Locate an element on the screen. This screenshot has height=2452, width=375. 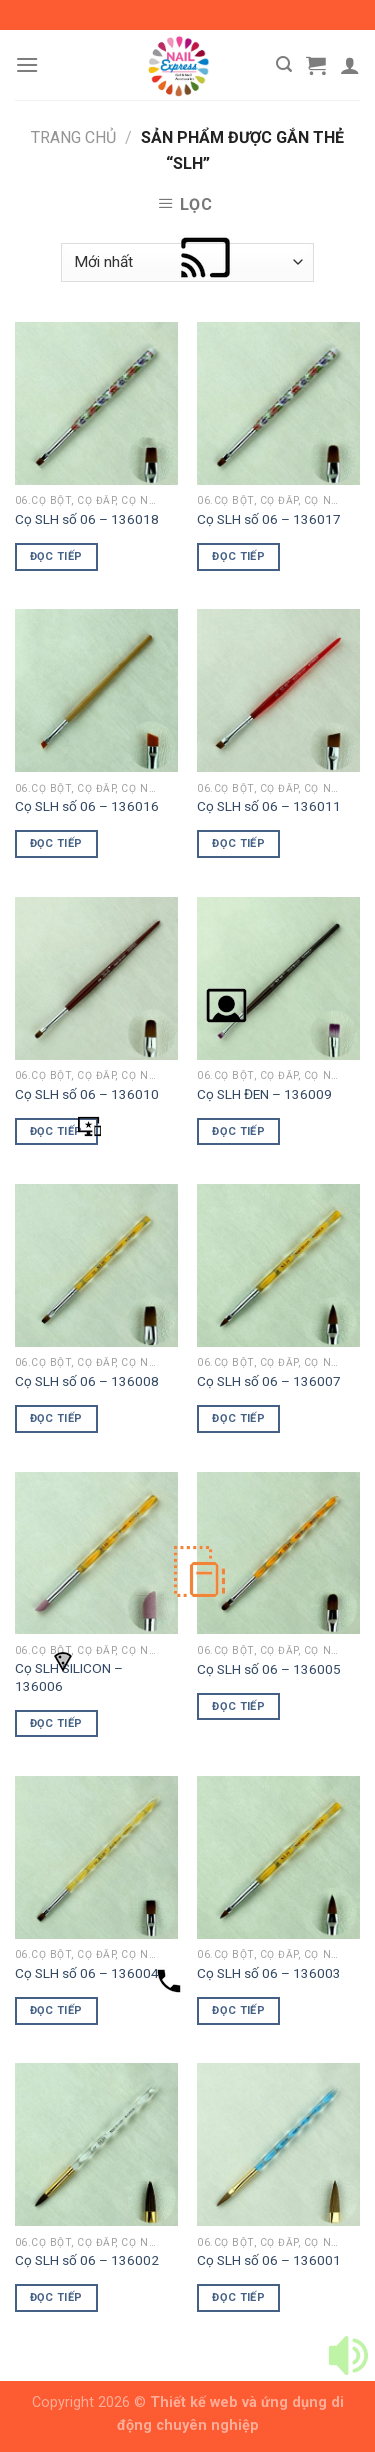
make a phone call is located at coordinates (169, 1981).